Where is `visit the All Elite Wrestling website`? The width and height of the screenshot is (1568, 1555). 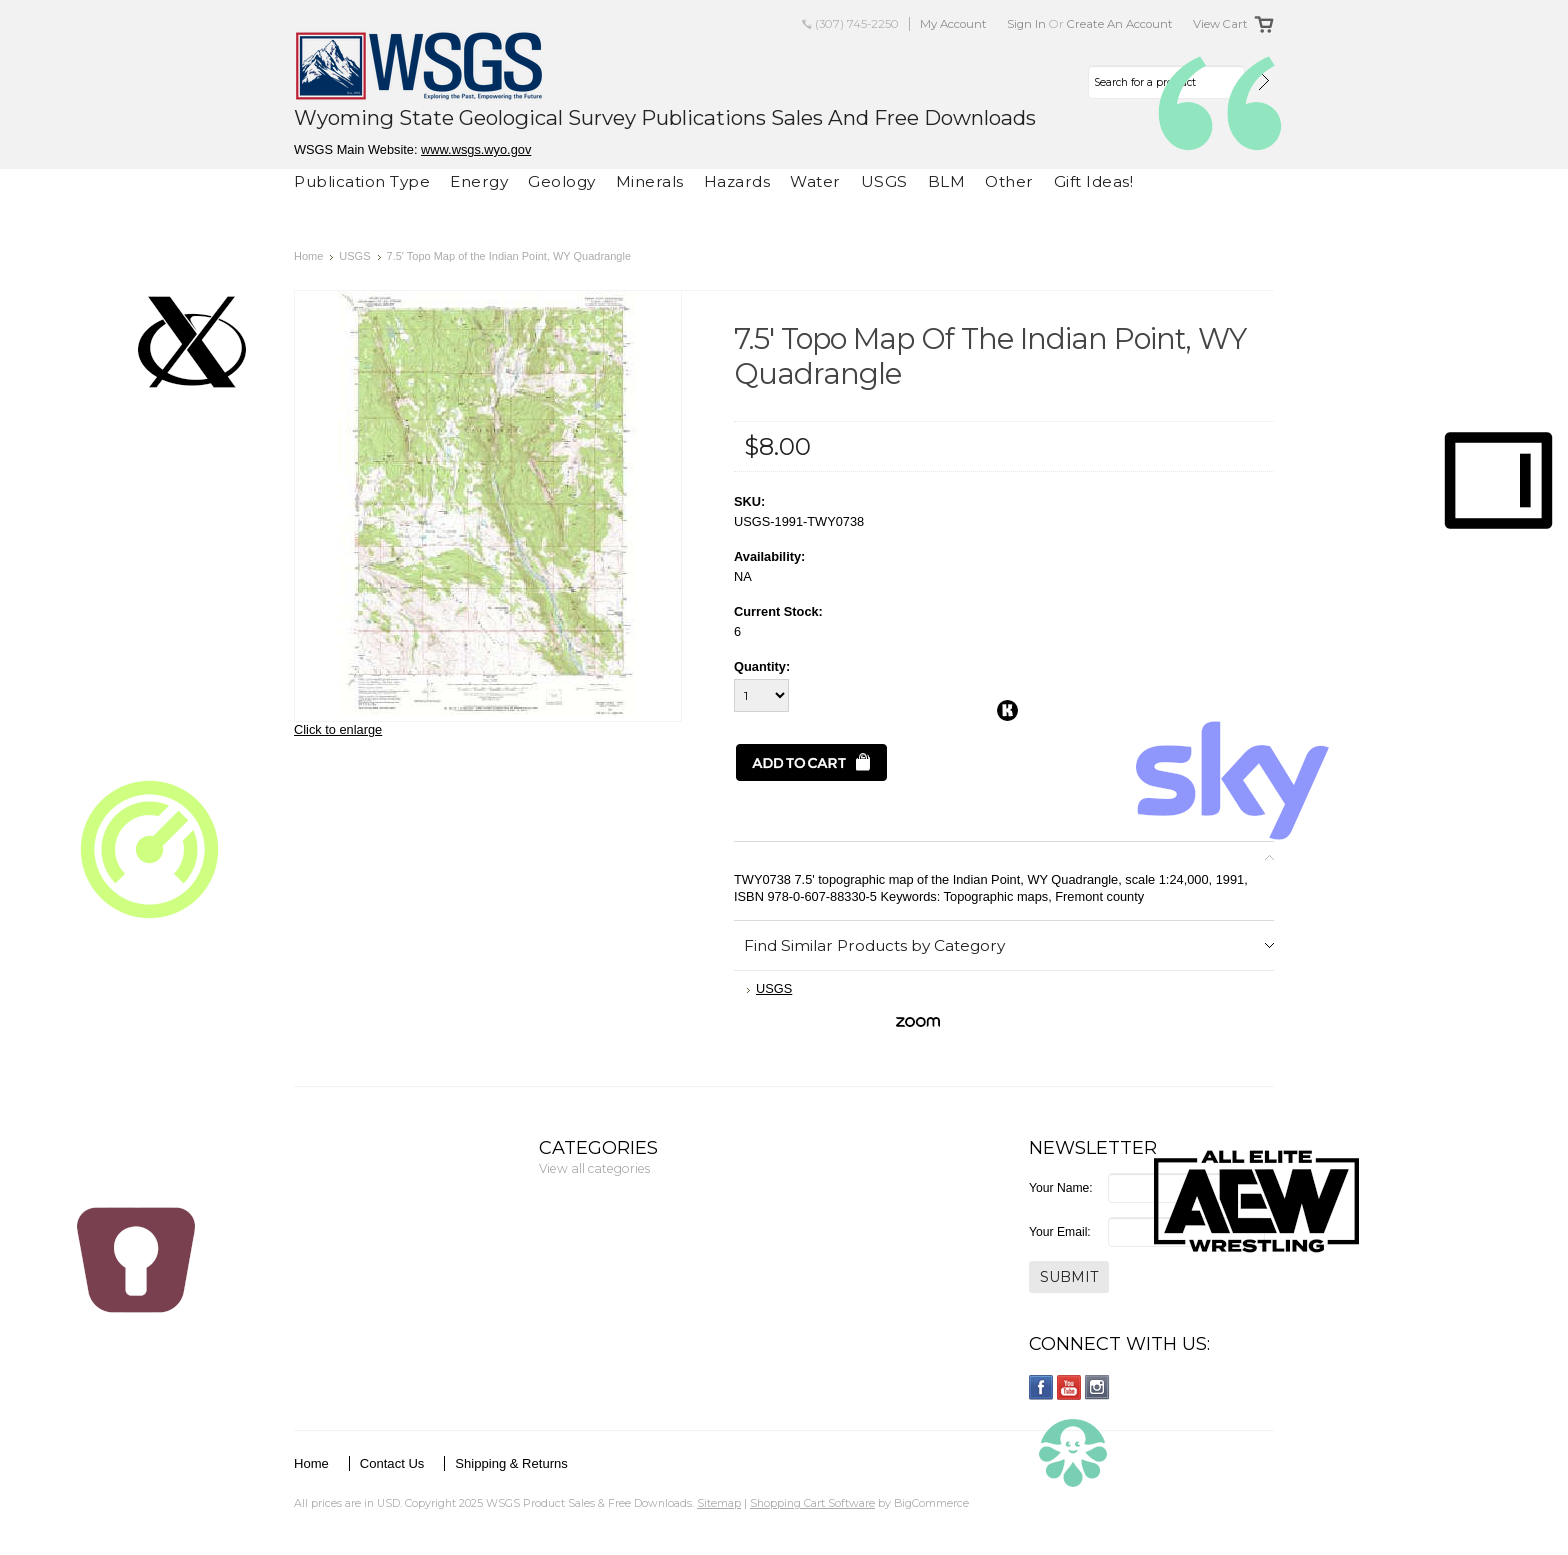 visit the All Elite Wrestling website is located at coordinates (1256, 1201).